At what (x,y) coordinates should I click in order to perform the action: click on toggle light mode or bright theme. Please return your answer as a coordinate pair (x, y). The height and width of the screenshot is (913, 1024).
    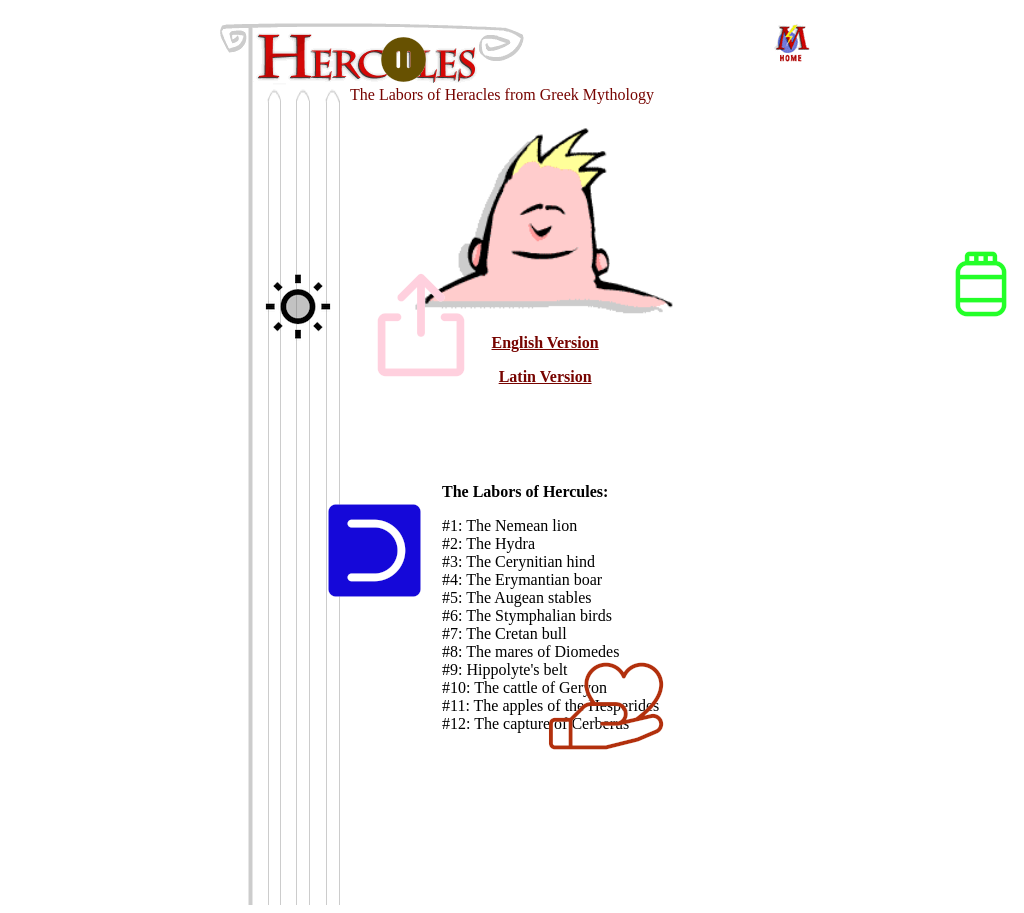
    Looking at the image, I should click on (298, 308).